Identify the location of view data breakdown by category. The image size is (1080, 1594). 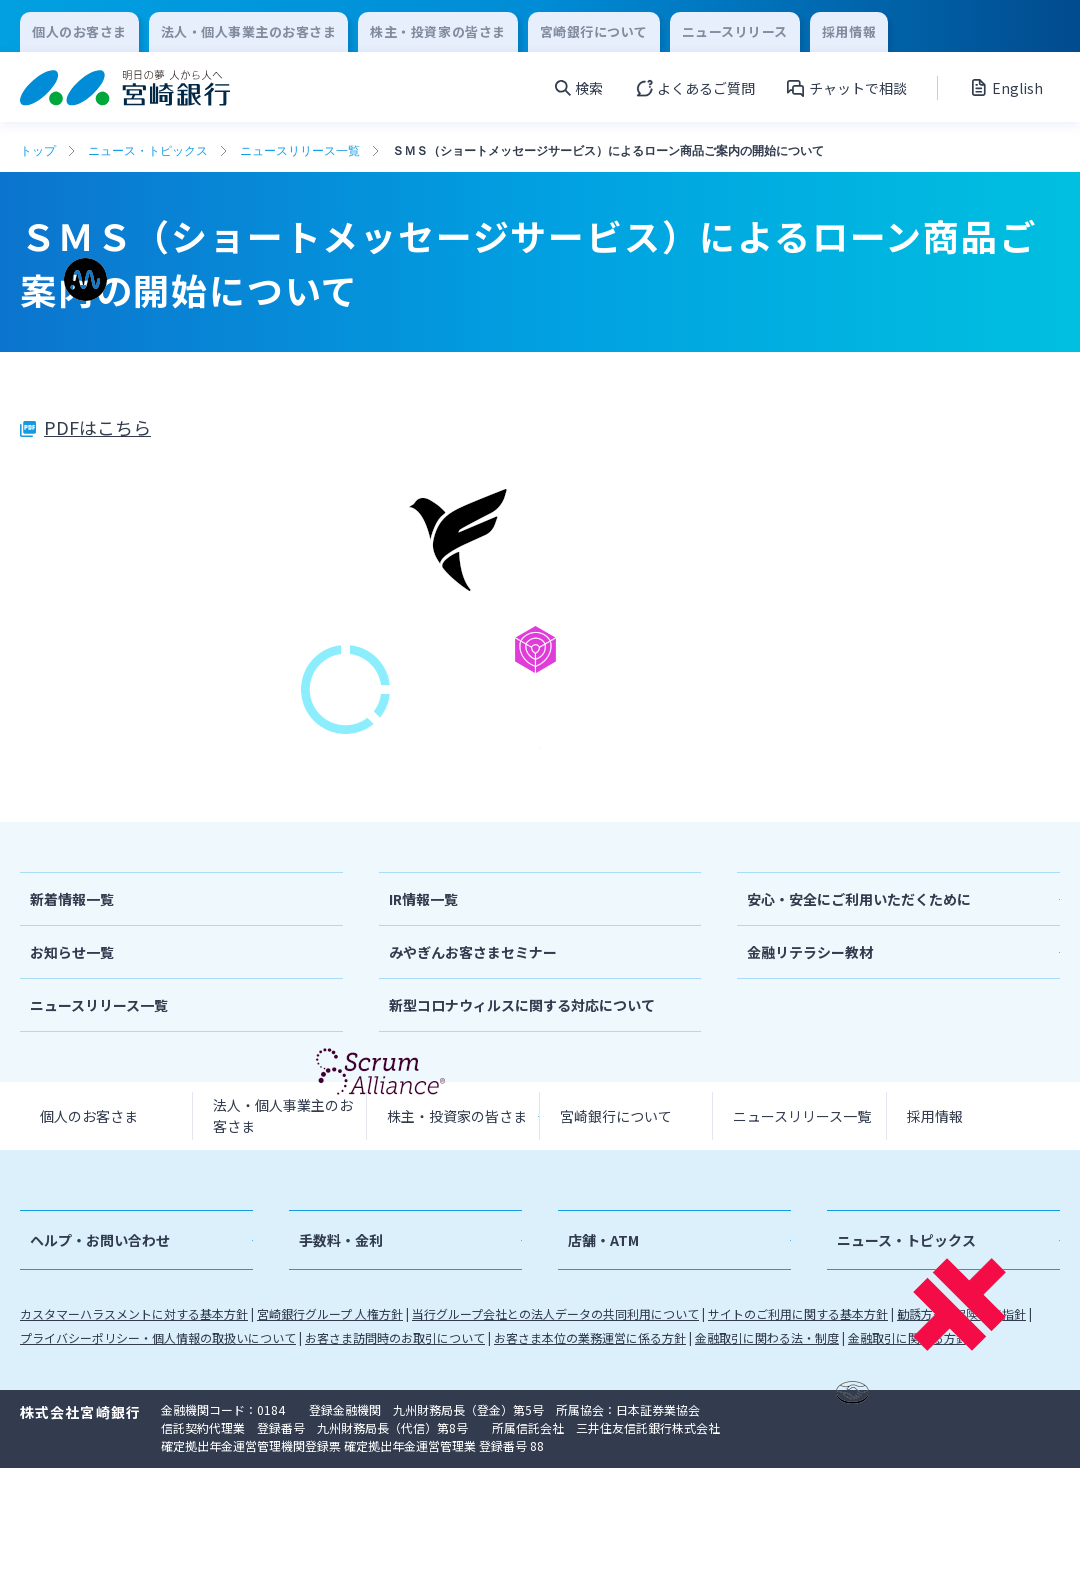
(345, 689).